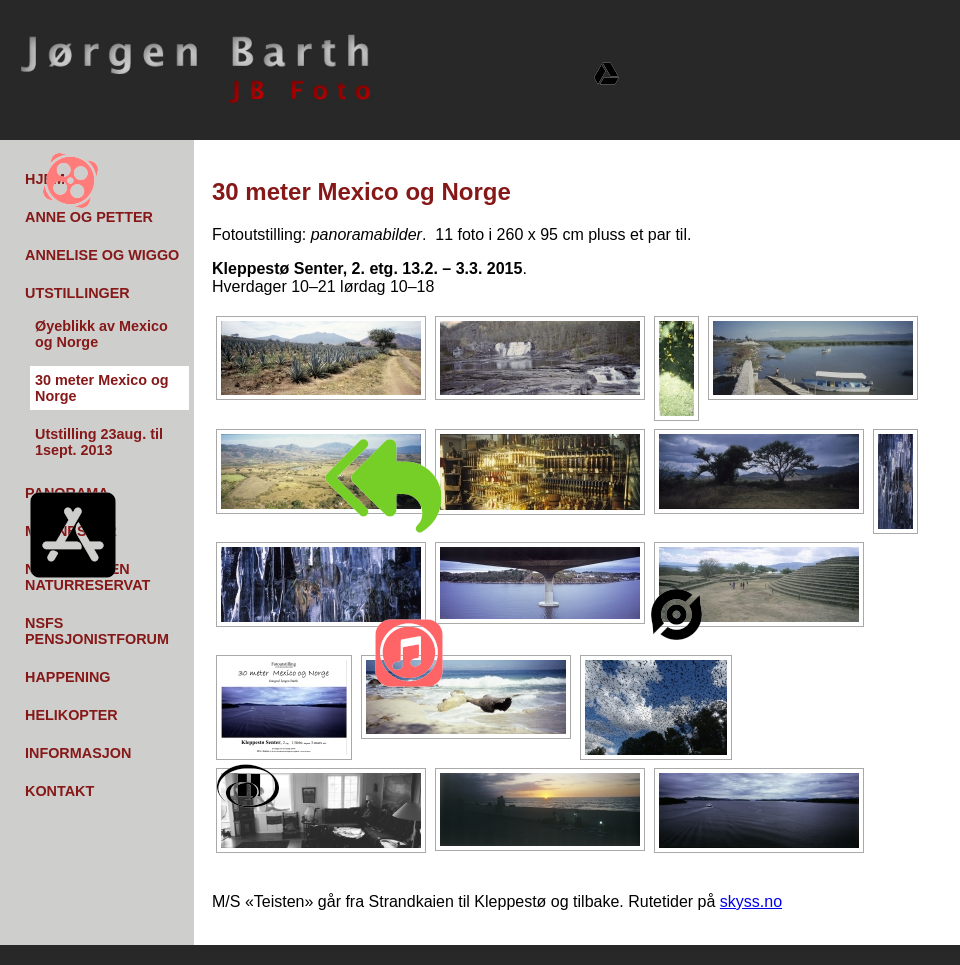 The height and width of the screenshot is (965, 960). I want to click on launch honor of kings game, so click(676, 614).